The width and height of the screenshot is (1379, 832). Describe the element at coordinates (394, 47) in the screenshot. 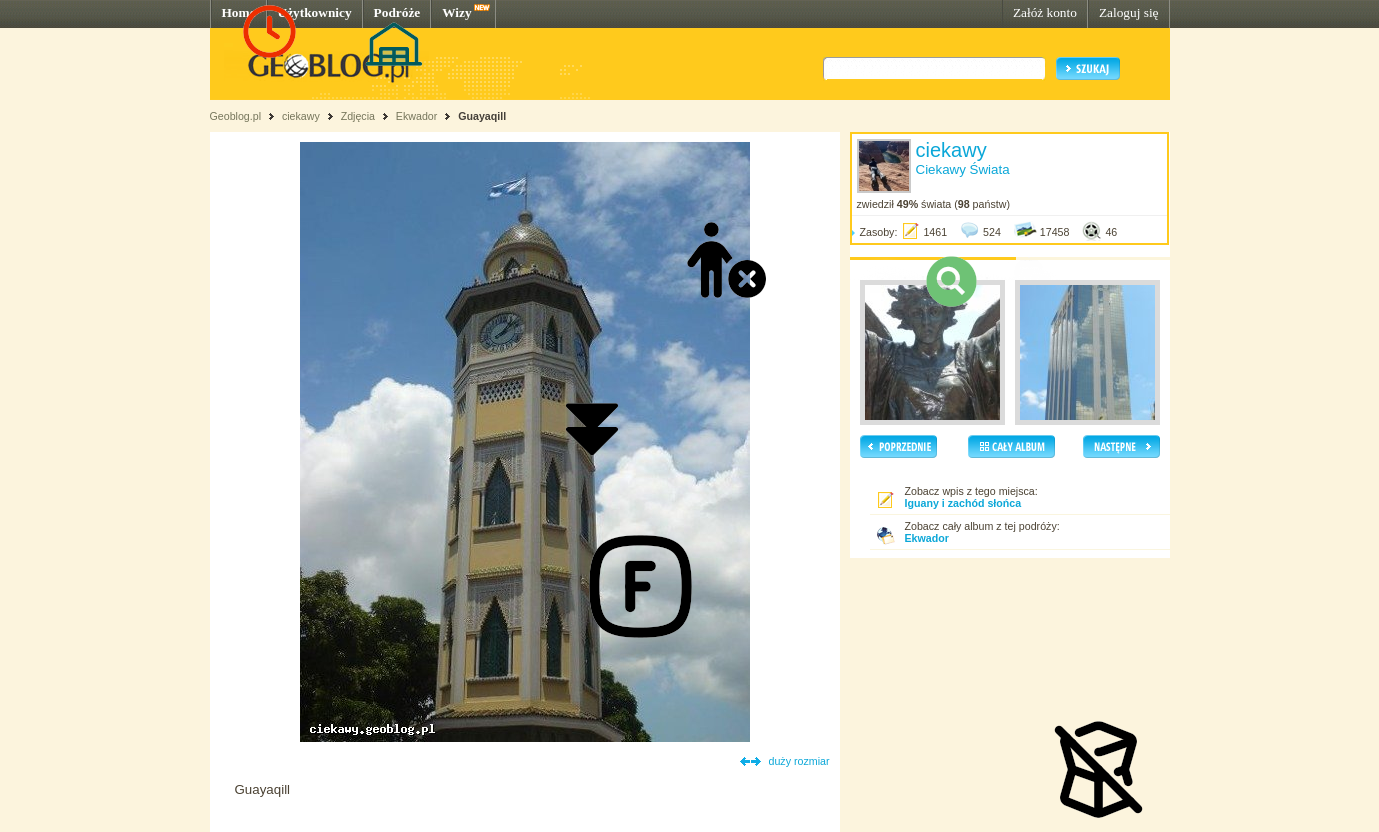

I see `access garage or parking settings` at that location.